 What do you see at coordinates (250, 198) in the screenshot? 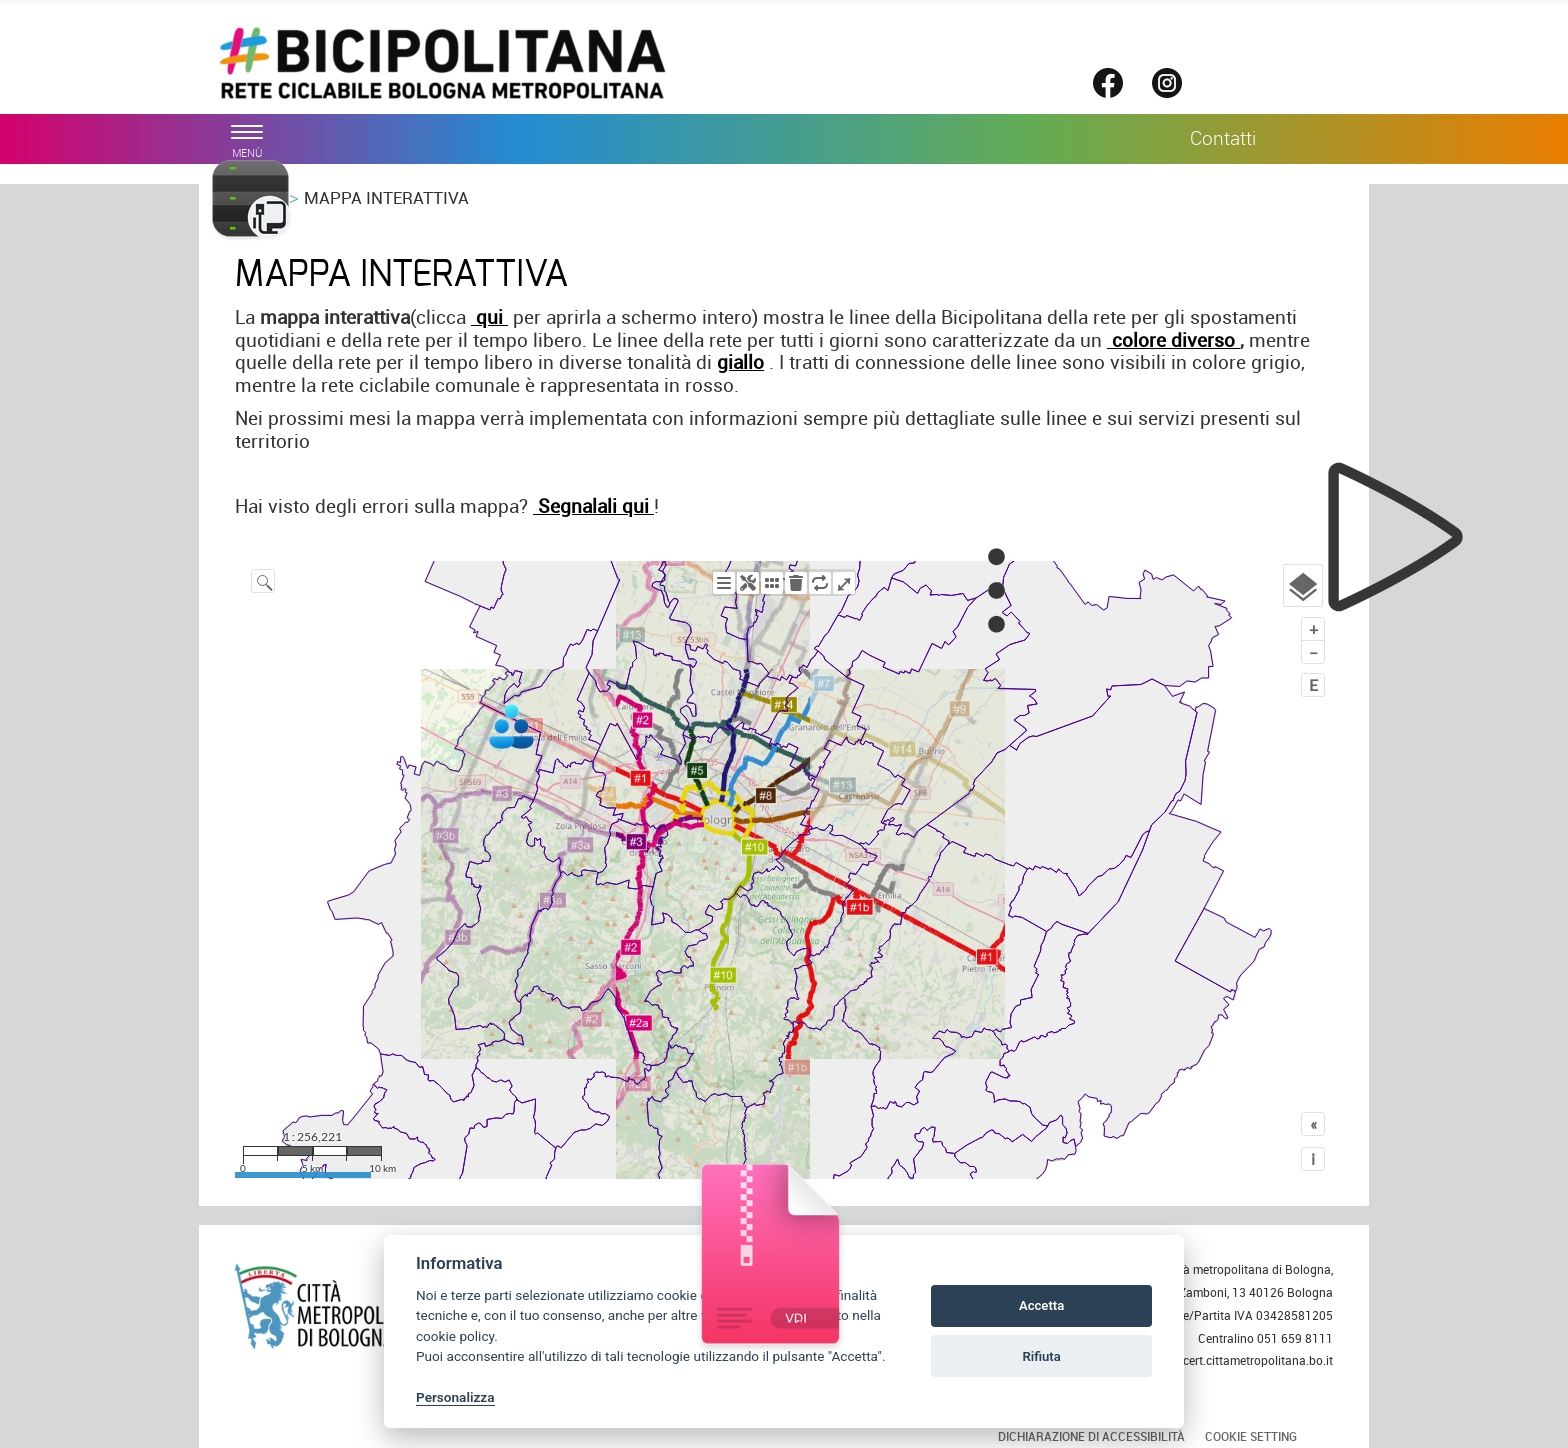
I see `configure dhcp server settings` at bounding box center [250, 198].